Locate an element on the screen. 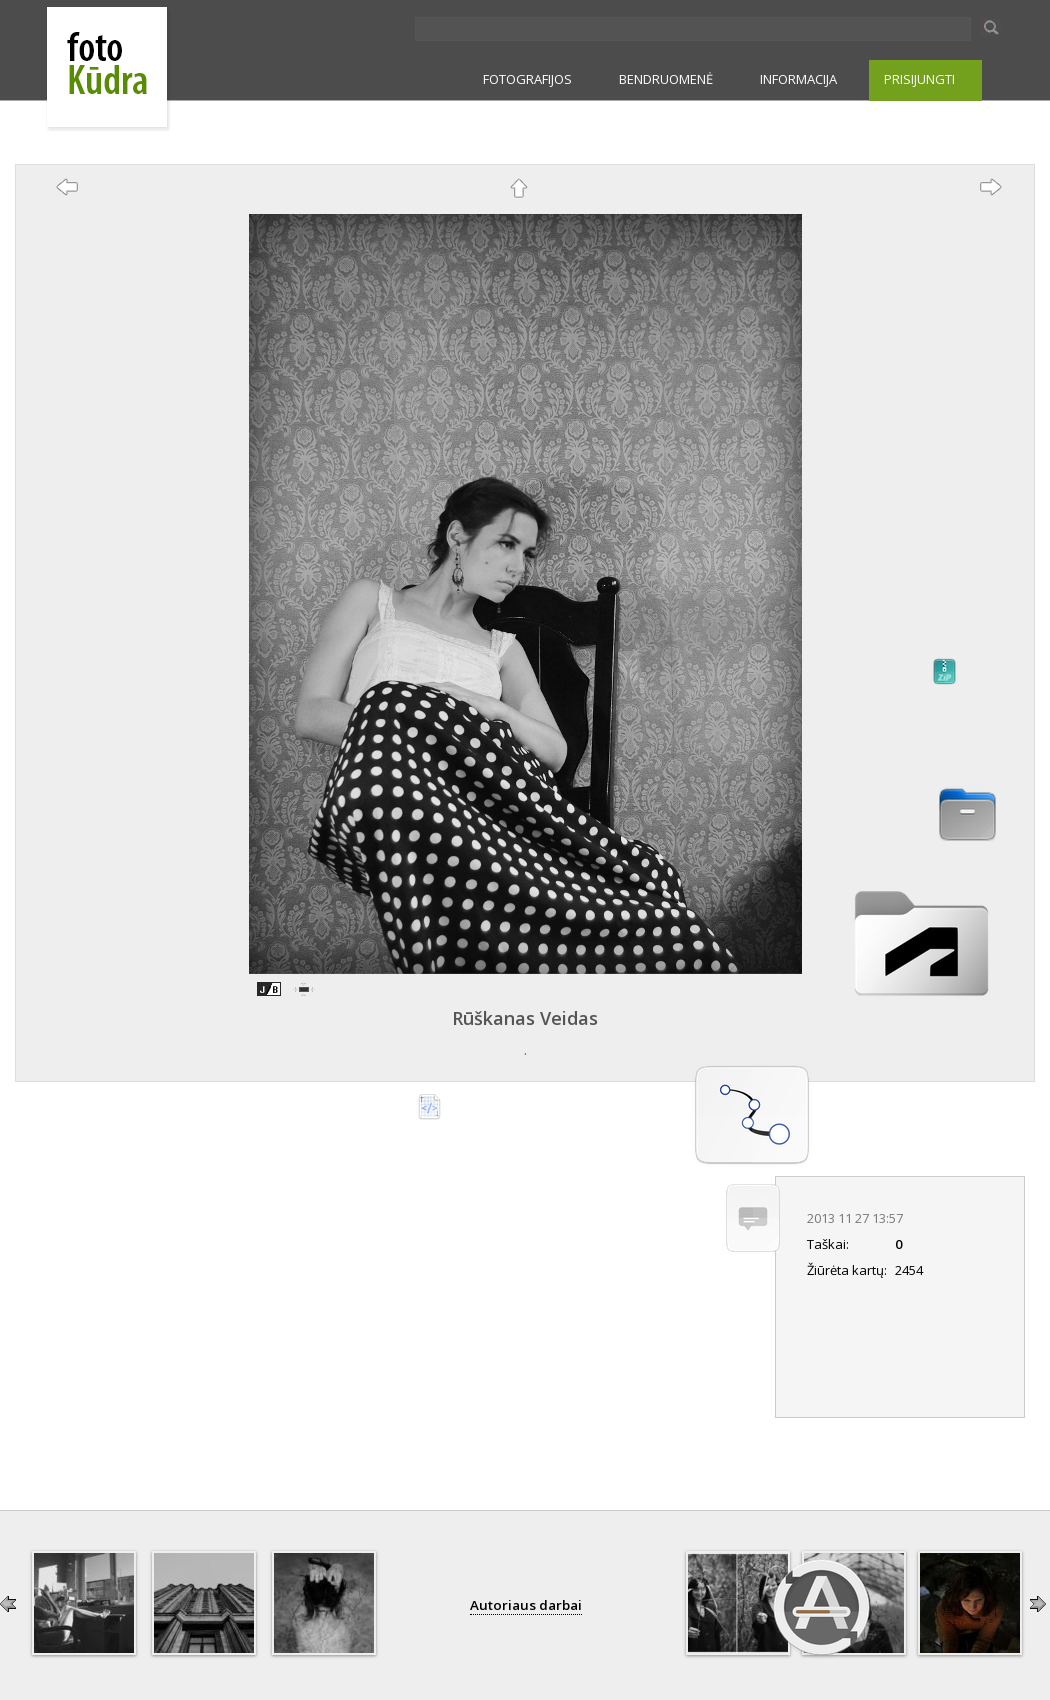 The image size is (1050, 1700). open the file manager application is located at coordinates (967, 814).